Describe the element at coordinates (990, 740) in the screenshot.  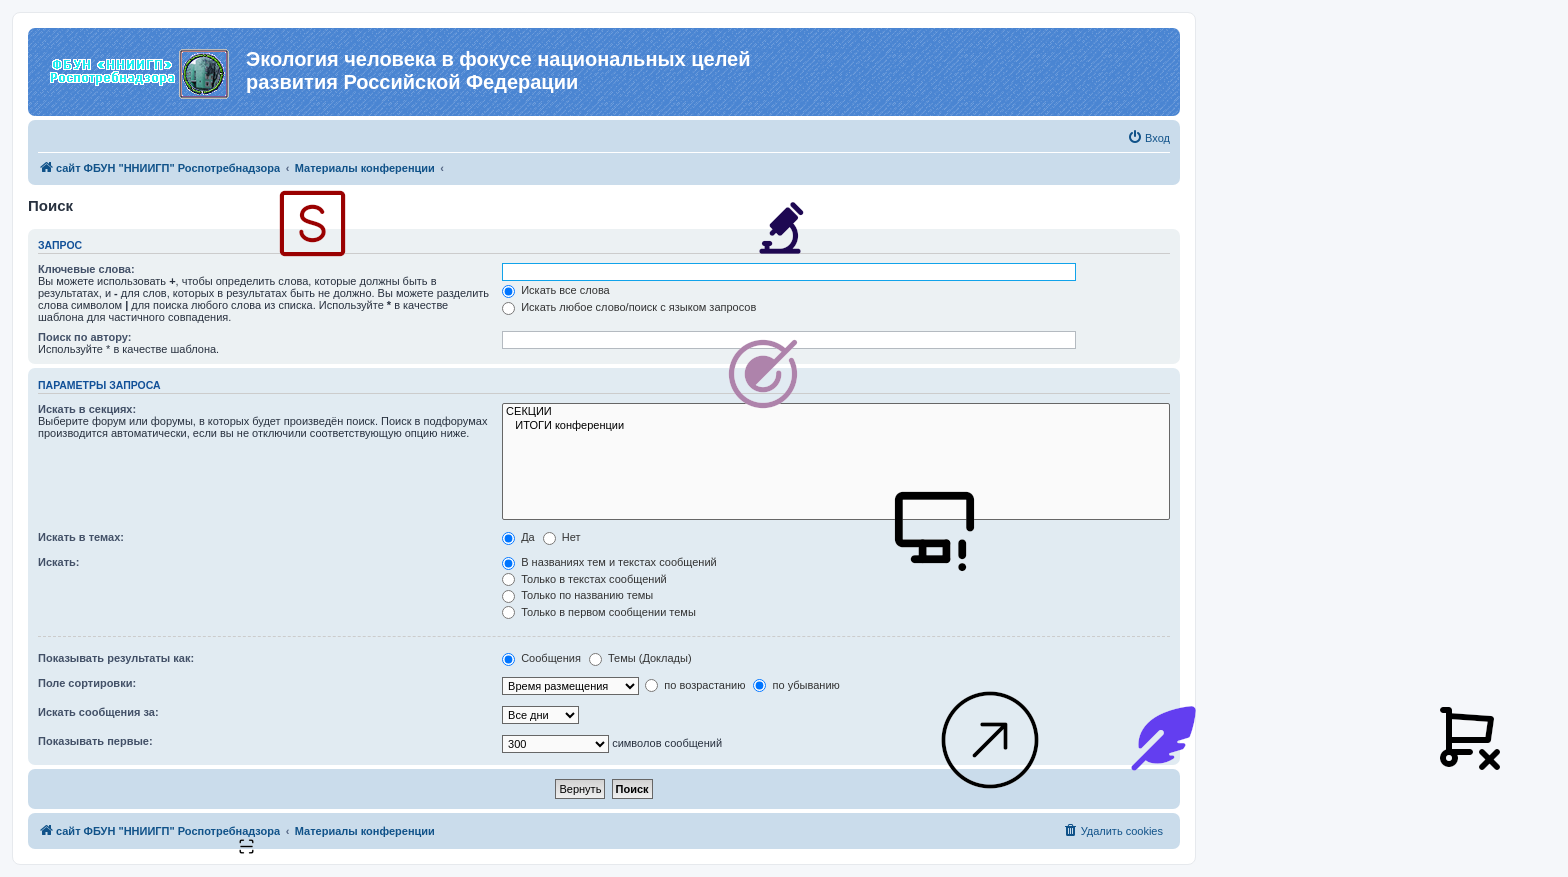
I see `open link in new tab or window` at that location.